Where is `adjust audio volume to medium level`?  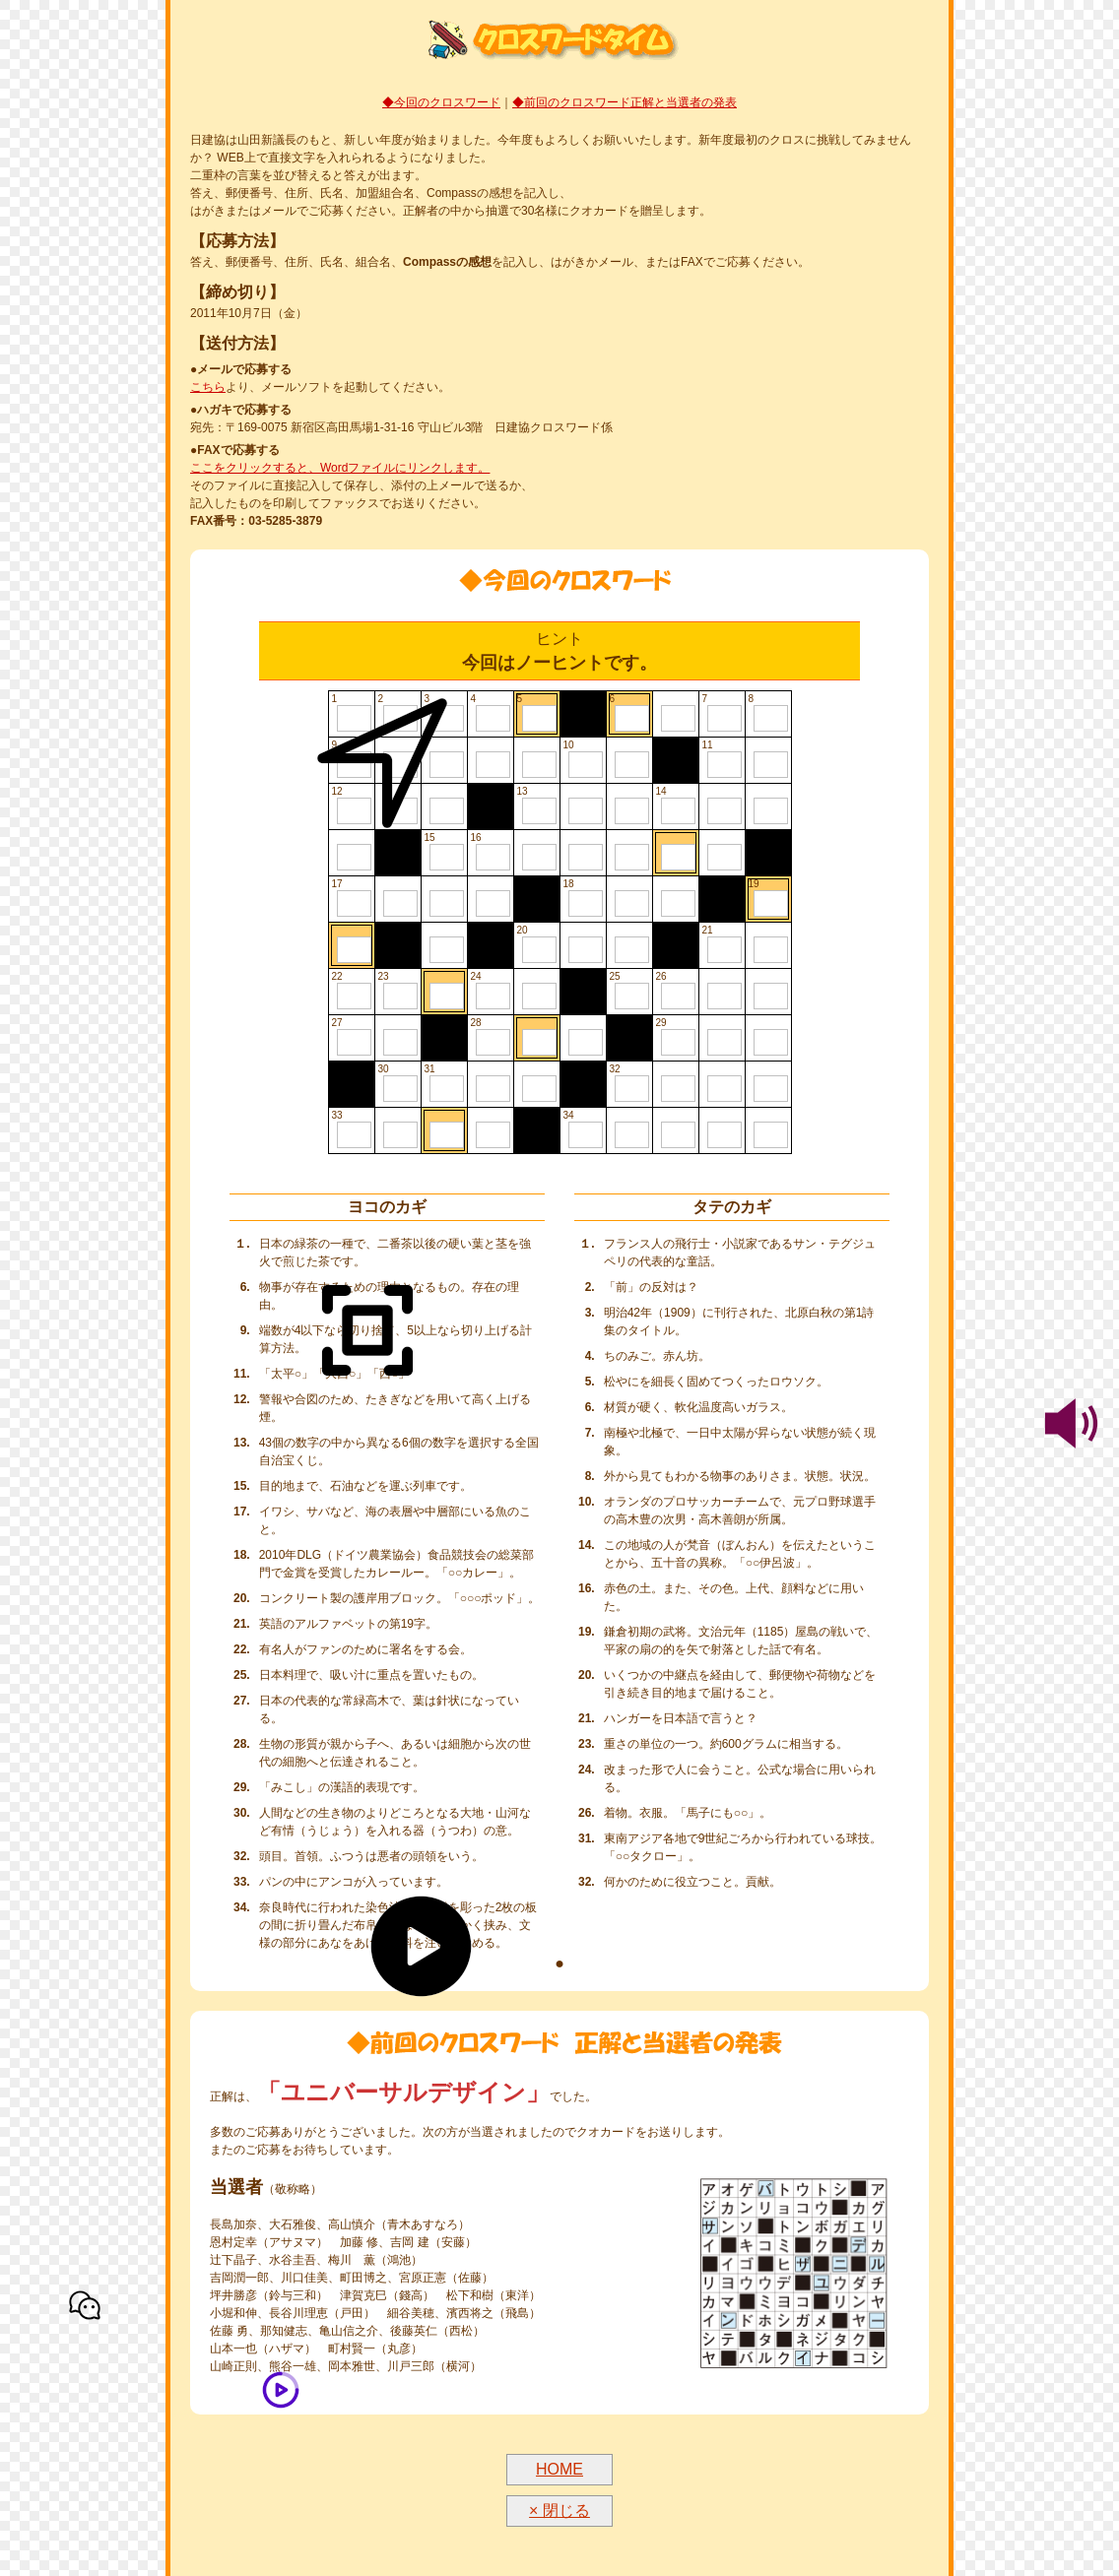 adjust audio volume to medium level is located at coordinates (1071, 1423).